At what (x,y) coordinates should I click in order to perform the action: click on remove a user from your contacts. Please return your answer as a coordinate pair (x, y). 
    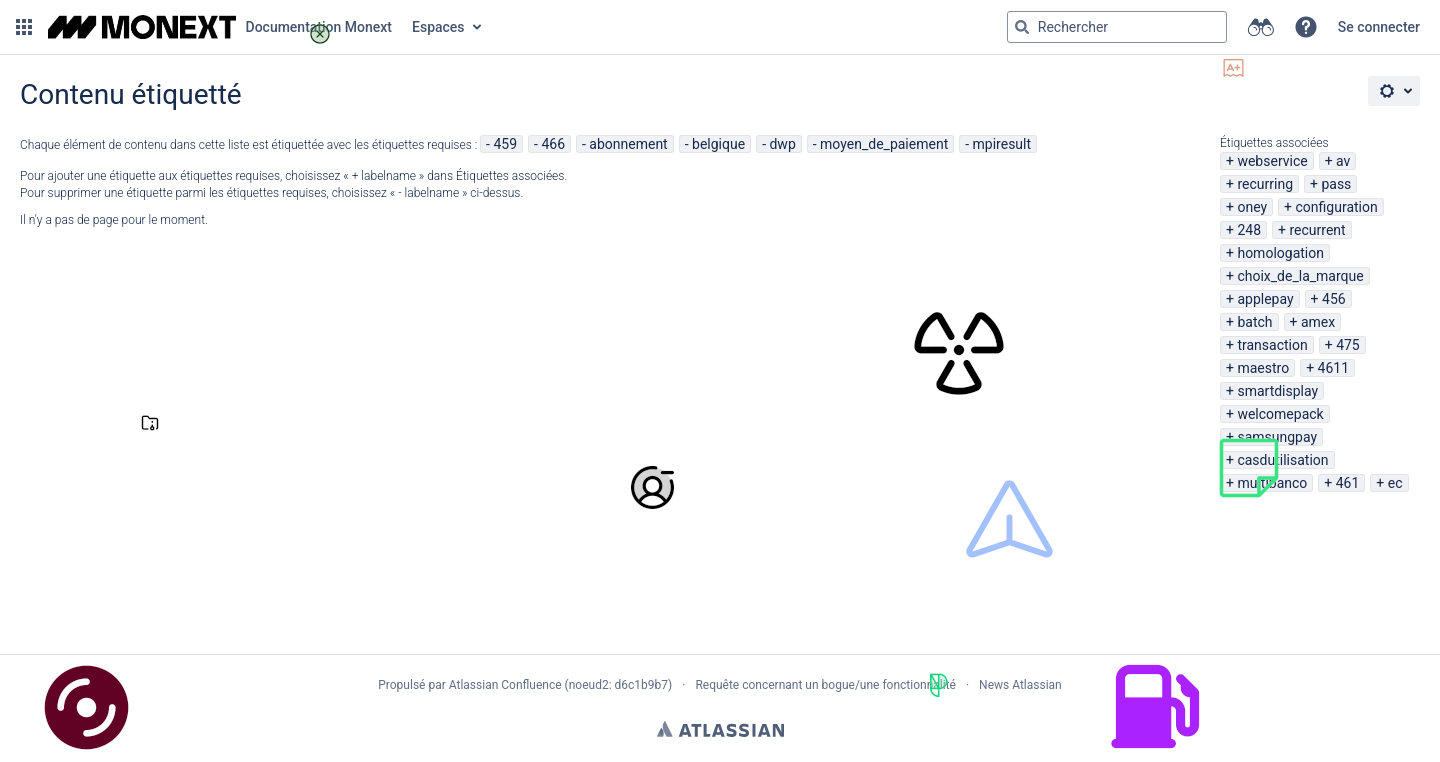
    Looking at the image, I should click on (652, 487).